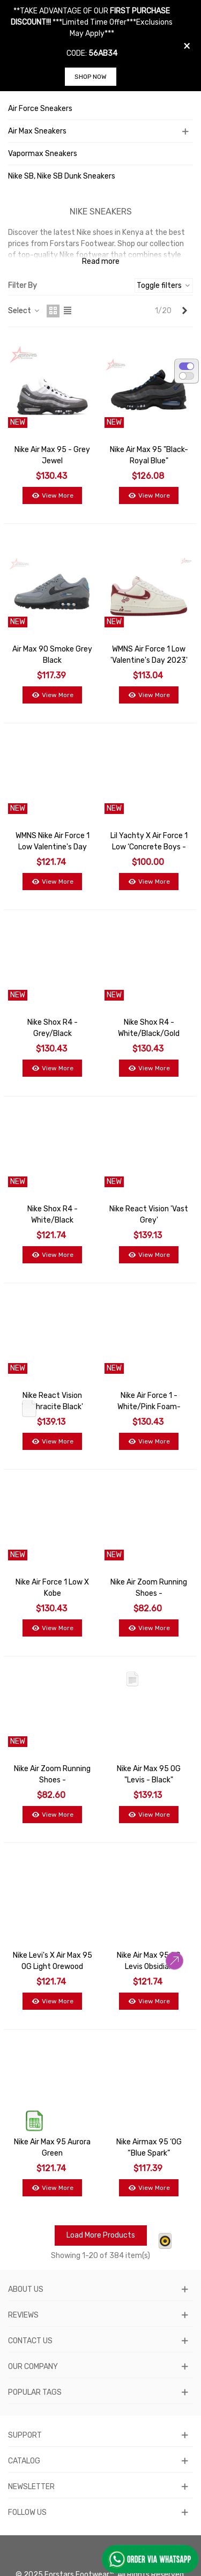 This screenshot has width=201, height=2576. What do you see at coordinates (165, 2241) in the screenshot?
I see `open rhythmbox music player` at bounding box center [165, 2241].